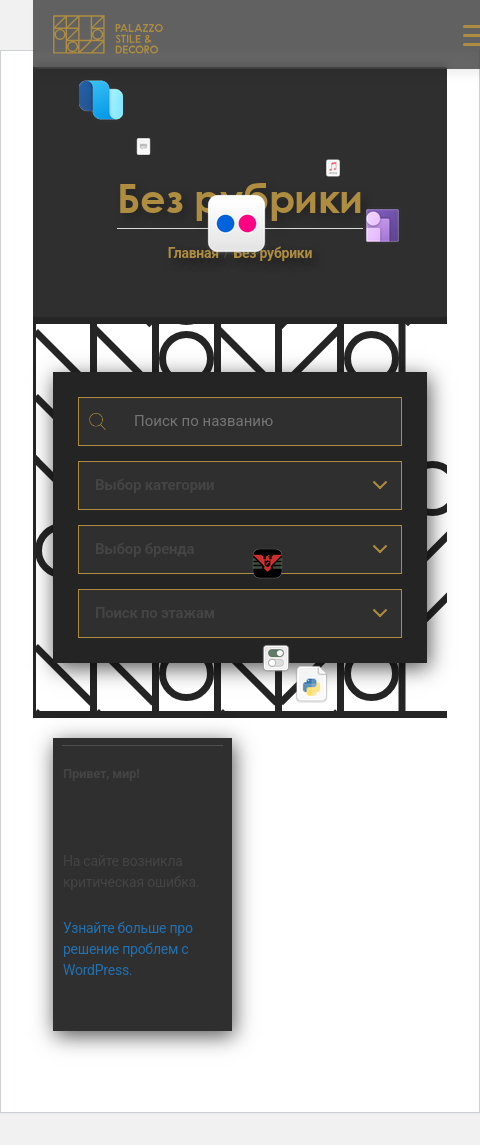 The width and height of the screenshot is (480, 1145). I want to click on open the supply chain management app, so click(101, 100).